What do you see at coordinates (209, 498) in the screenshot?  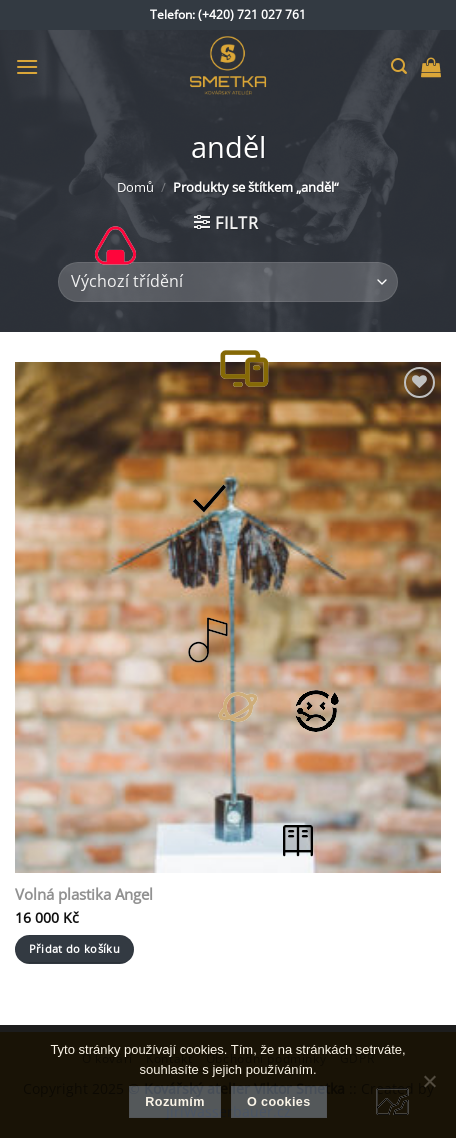 I see `confirm or submit an action` at bounding box center [209, 498].